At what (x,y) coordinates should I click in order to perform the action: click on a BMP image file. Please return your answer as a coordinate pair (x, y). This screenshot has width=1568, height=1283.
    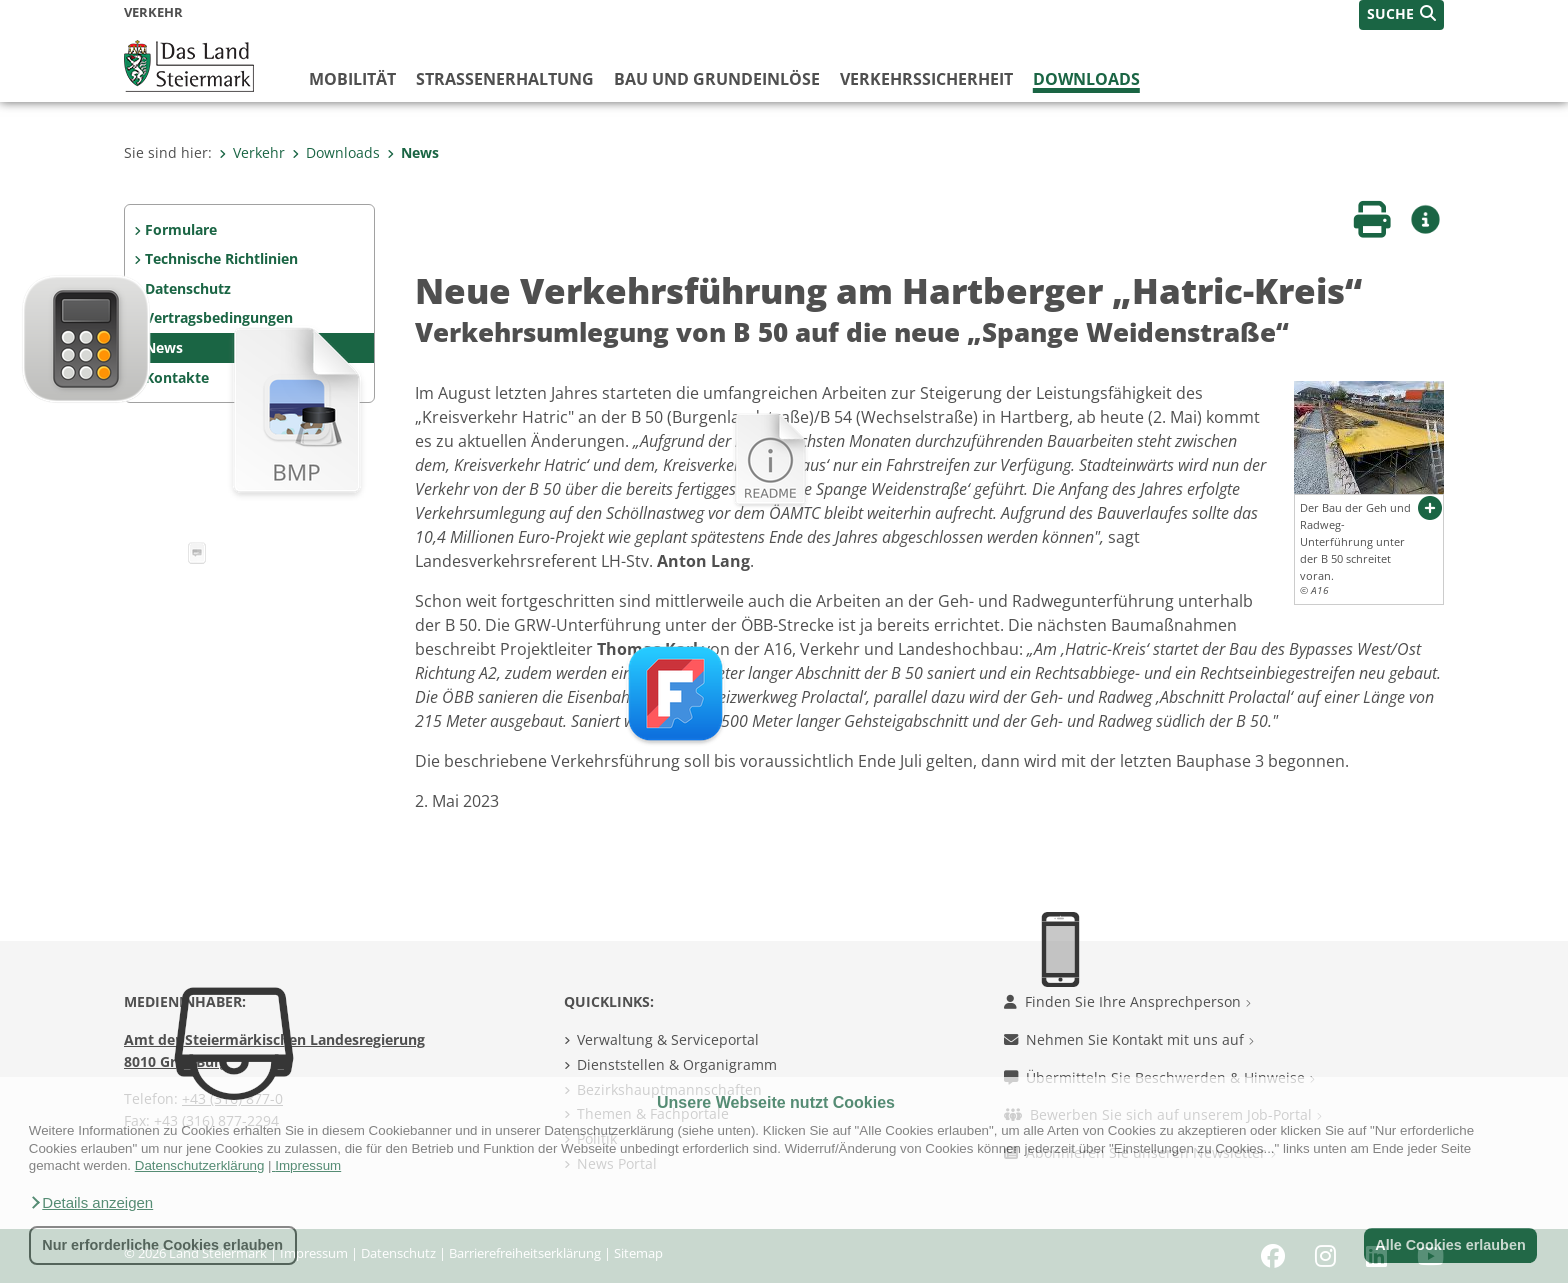
    Looking at the image, I should click on (297, 413).